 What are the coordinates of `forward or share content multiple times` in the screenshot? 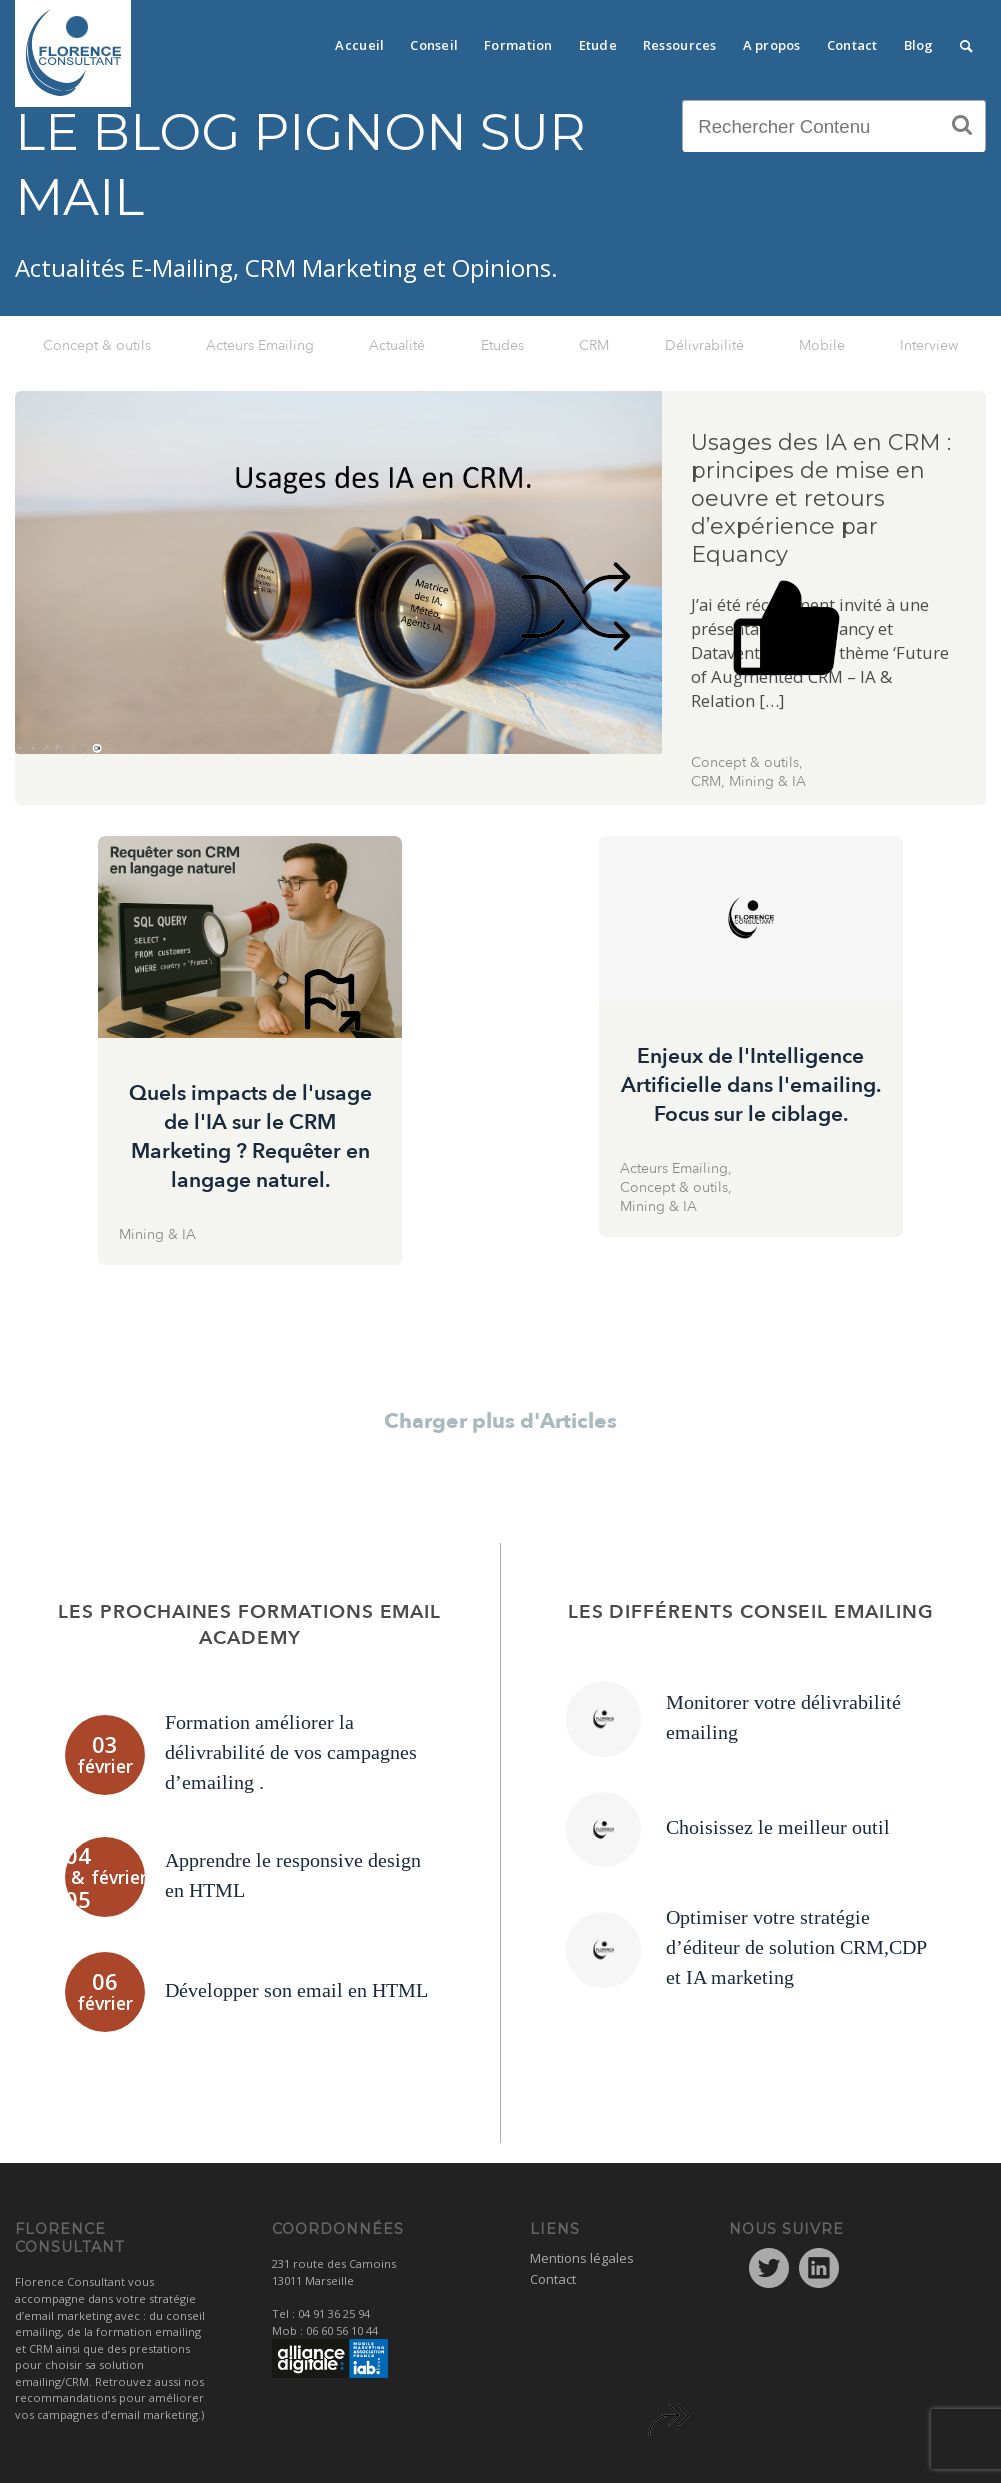 It's located at (669, 2420).